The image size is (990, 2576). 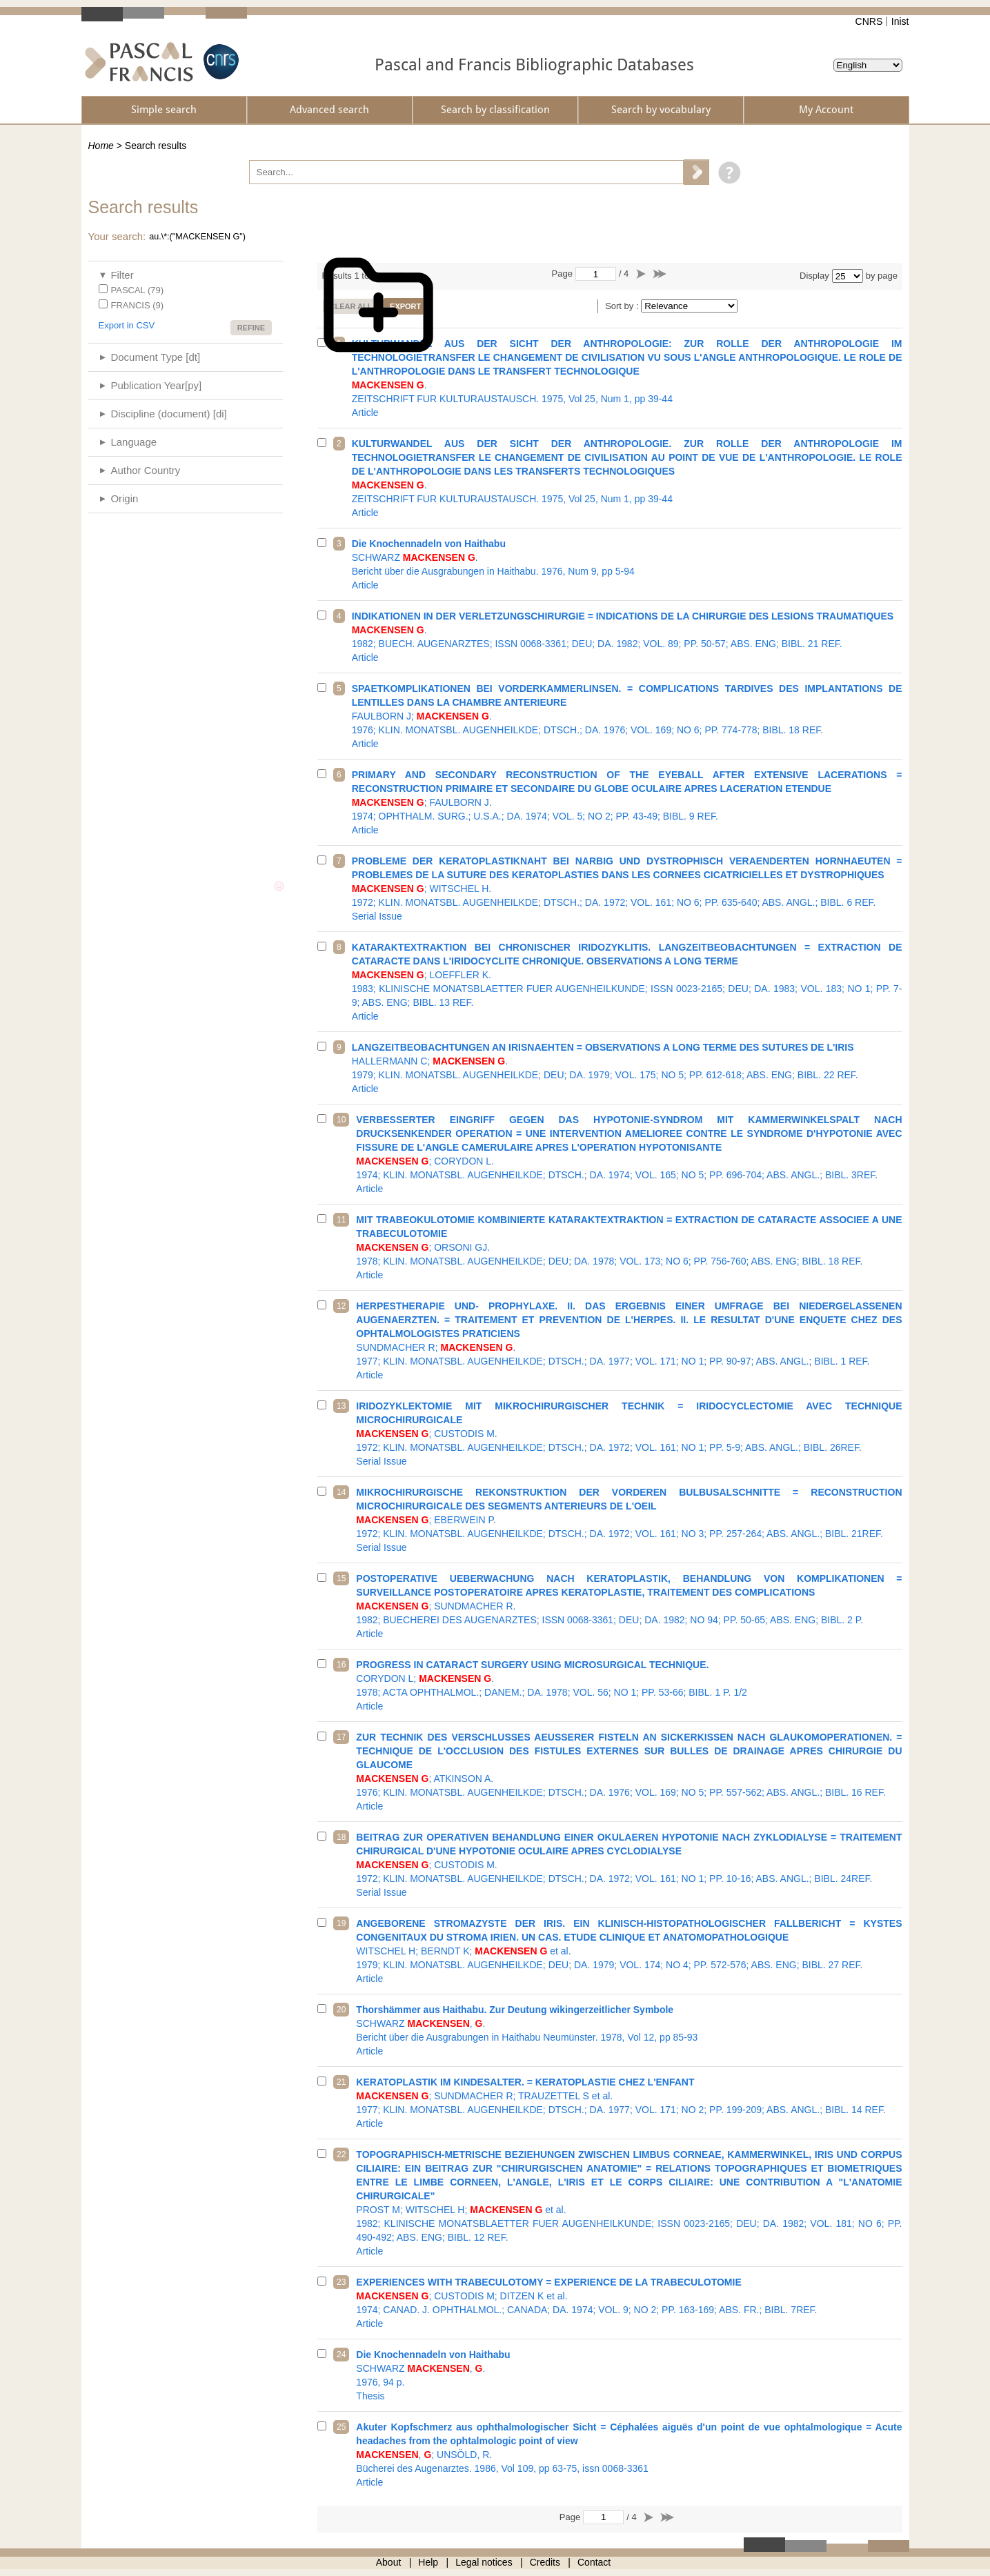 I want to click on create a new folder, so click(x=378, y=307).